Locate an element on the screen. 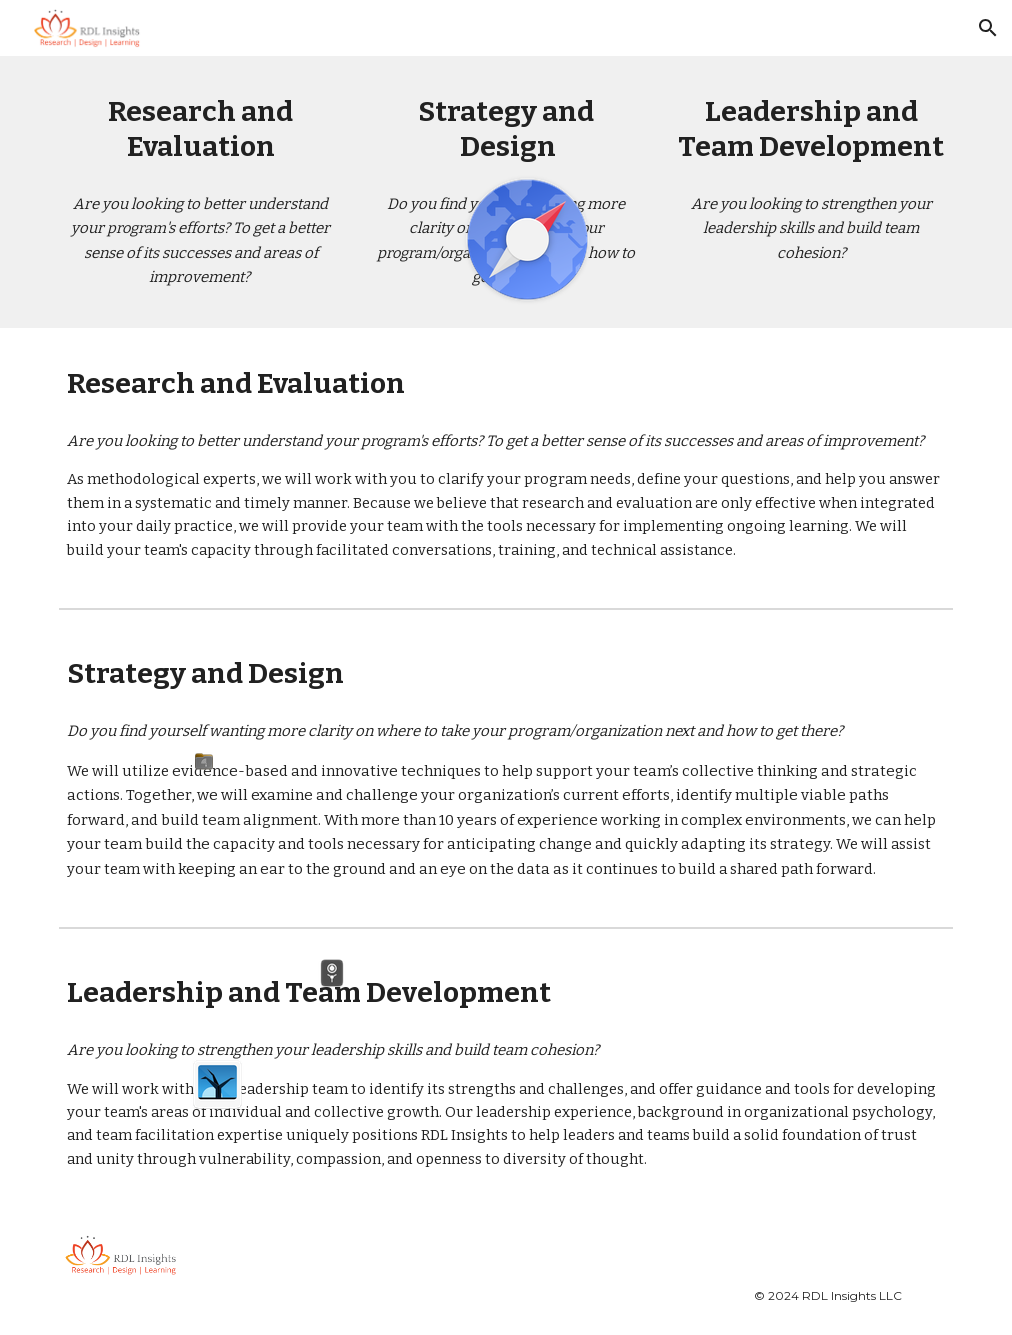 Image resolution: width=1012 pixels, height=1335 pixels. open déjà dup backup utility is located at coordinates (332, 973).